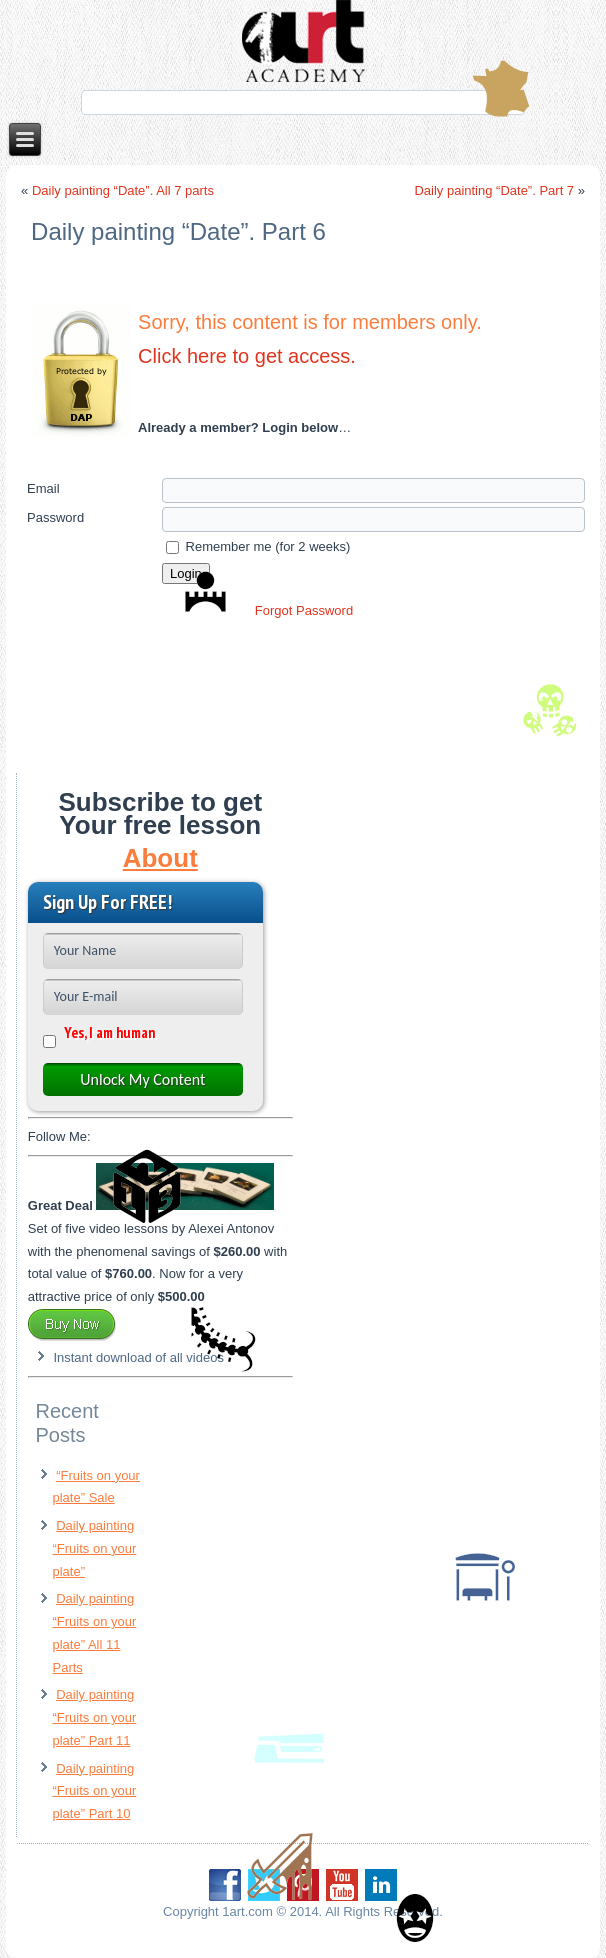 The height and width of the screenshot is (1958, 606). What do you see at coordinates (147, 1187) in the screenshot?
I see `roll dice or generate random number` at bounding box center [147, 1187].